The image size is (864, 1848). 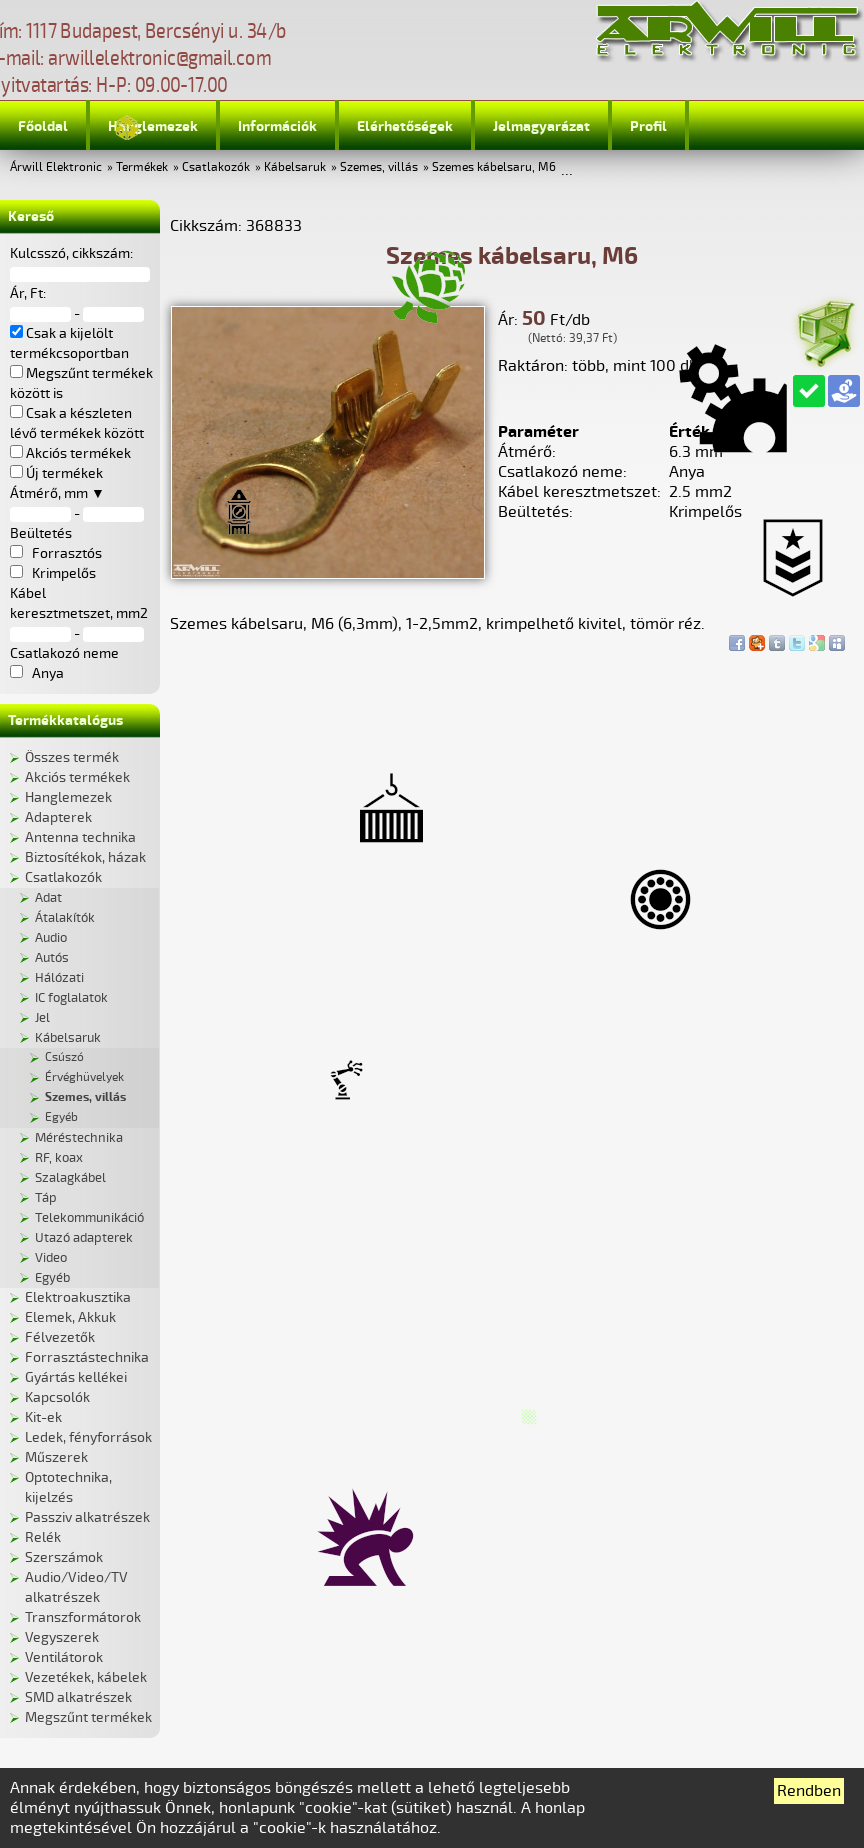 I want to click on roll the dice or randomize, so click(x=127, y=128).